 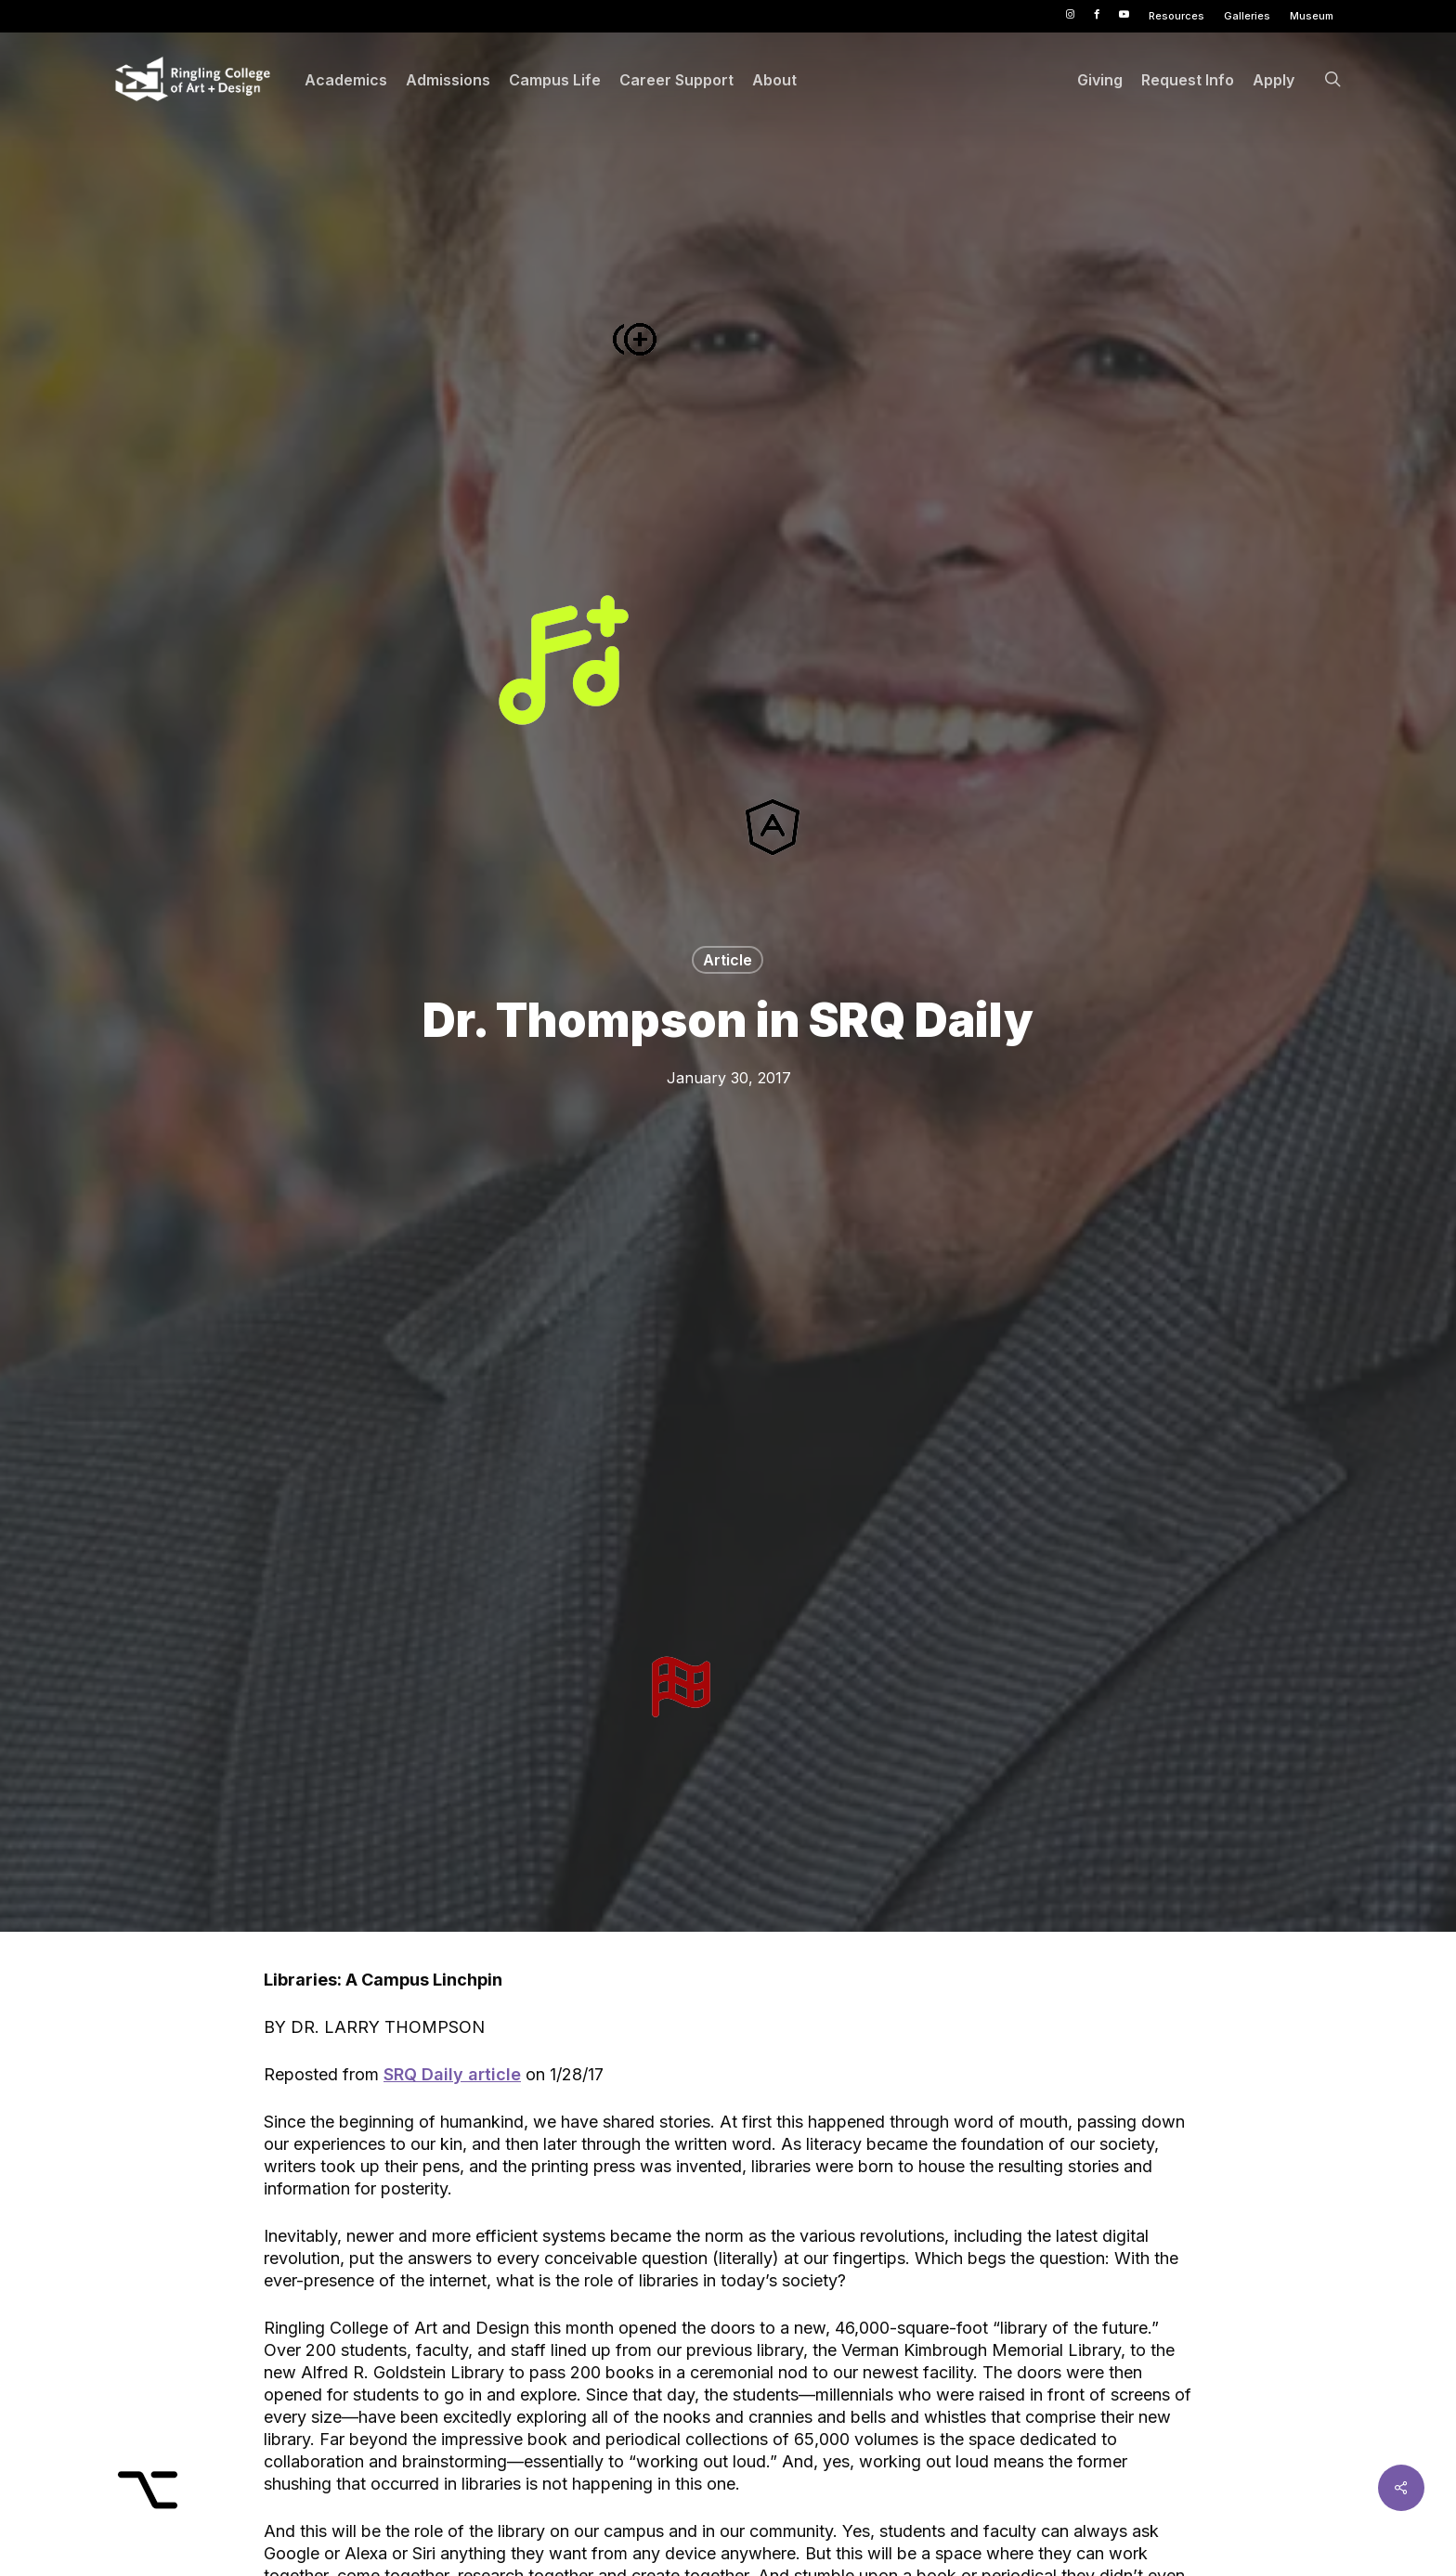 I want to click on keyboard option or alt key symbol, so click(x=148, y=2488).